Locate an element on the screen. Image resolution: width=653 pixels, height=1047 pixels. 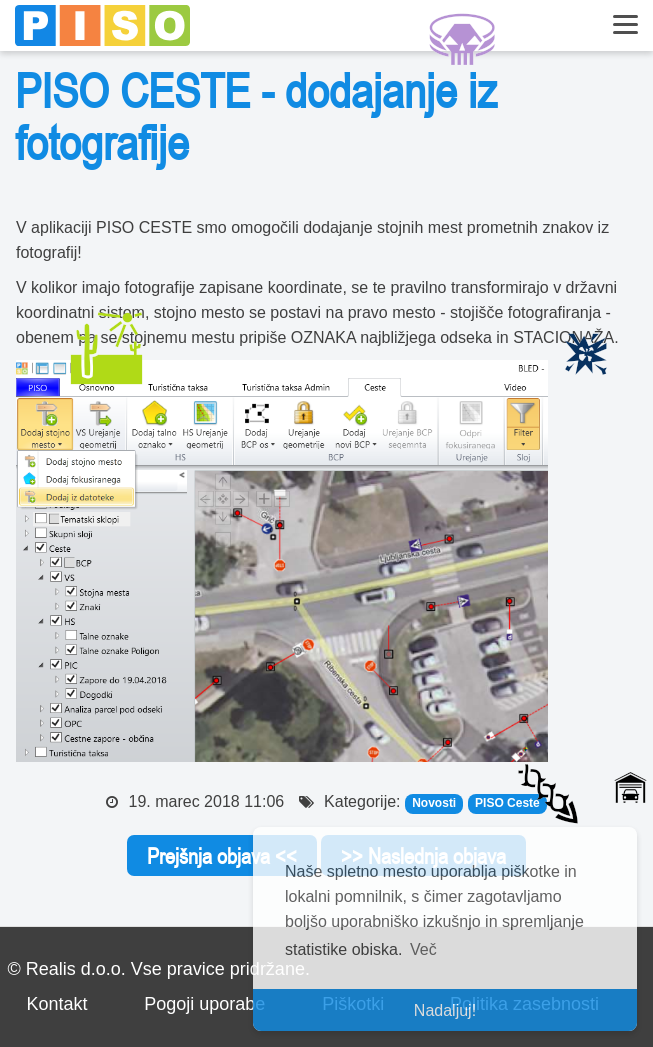
access garage or parking settings is located at coordinates (630, 786).